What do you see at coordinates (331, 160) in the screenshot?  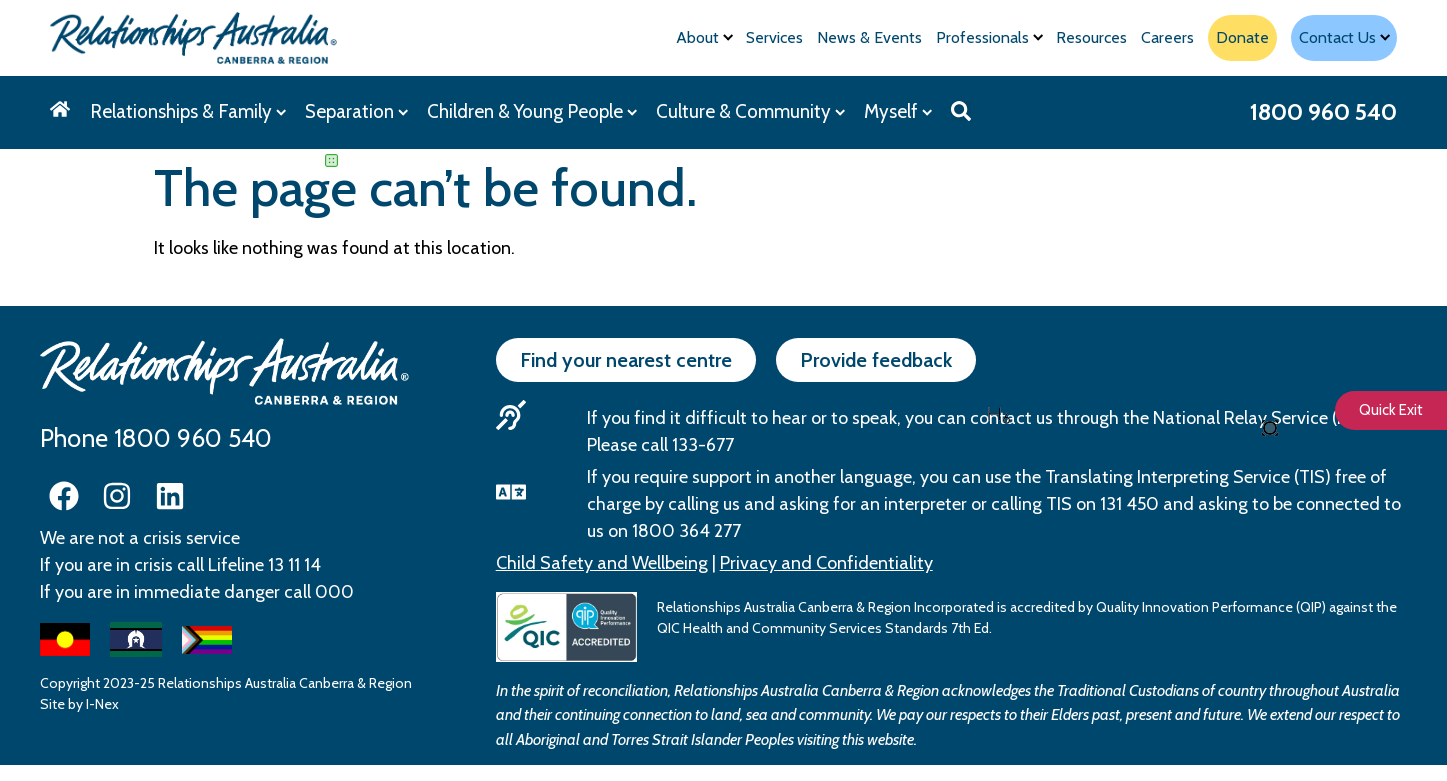 I see `represents a dice roll result of four` at bounding box center [331, 160].